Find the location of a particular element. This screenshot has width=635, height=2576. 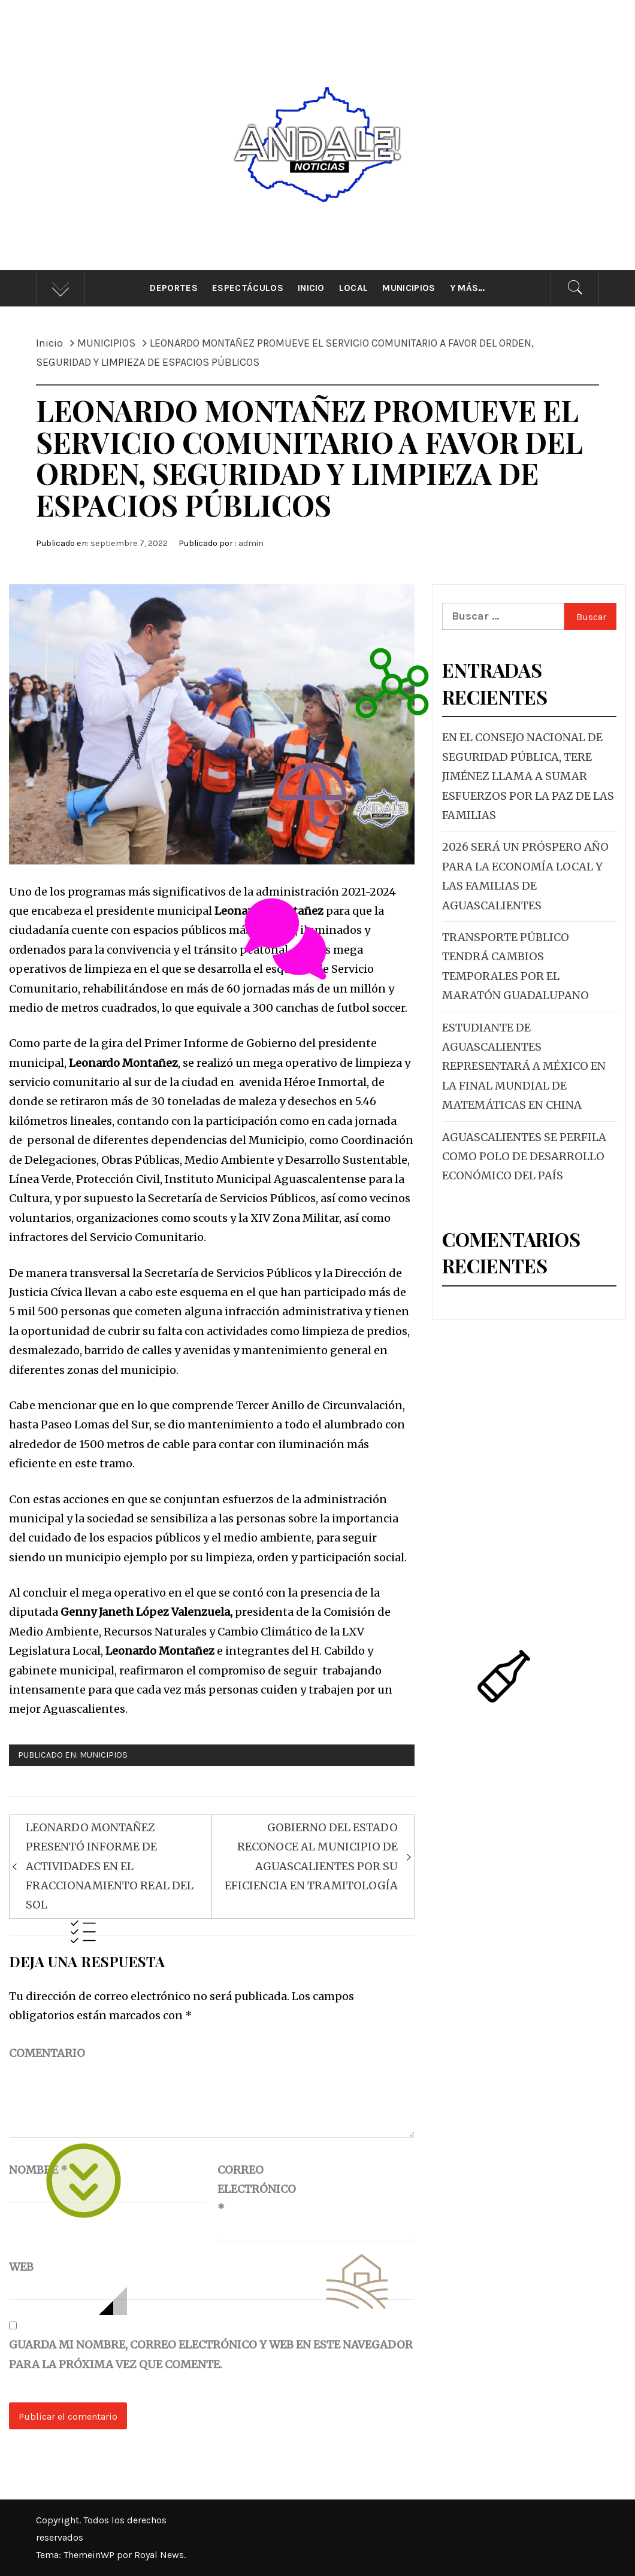

indicates weak cellular signal strength is located at coordinates (113, 2301).